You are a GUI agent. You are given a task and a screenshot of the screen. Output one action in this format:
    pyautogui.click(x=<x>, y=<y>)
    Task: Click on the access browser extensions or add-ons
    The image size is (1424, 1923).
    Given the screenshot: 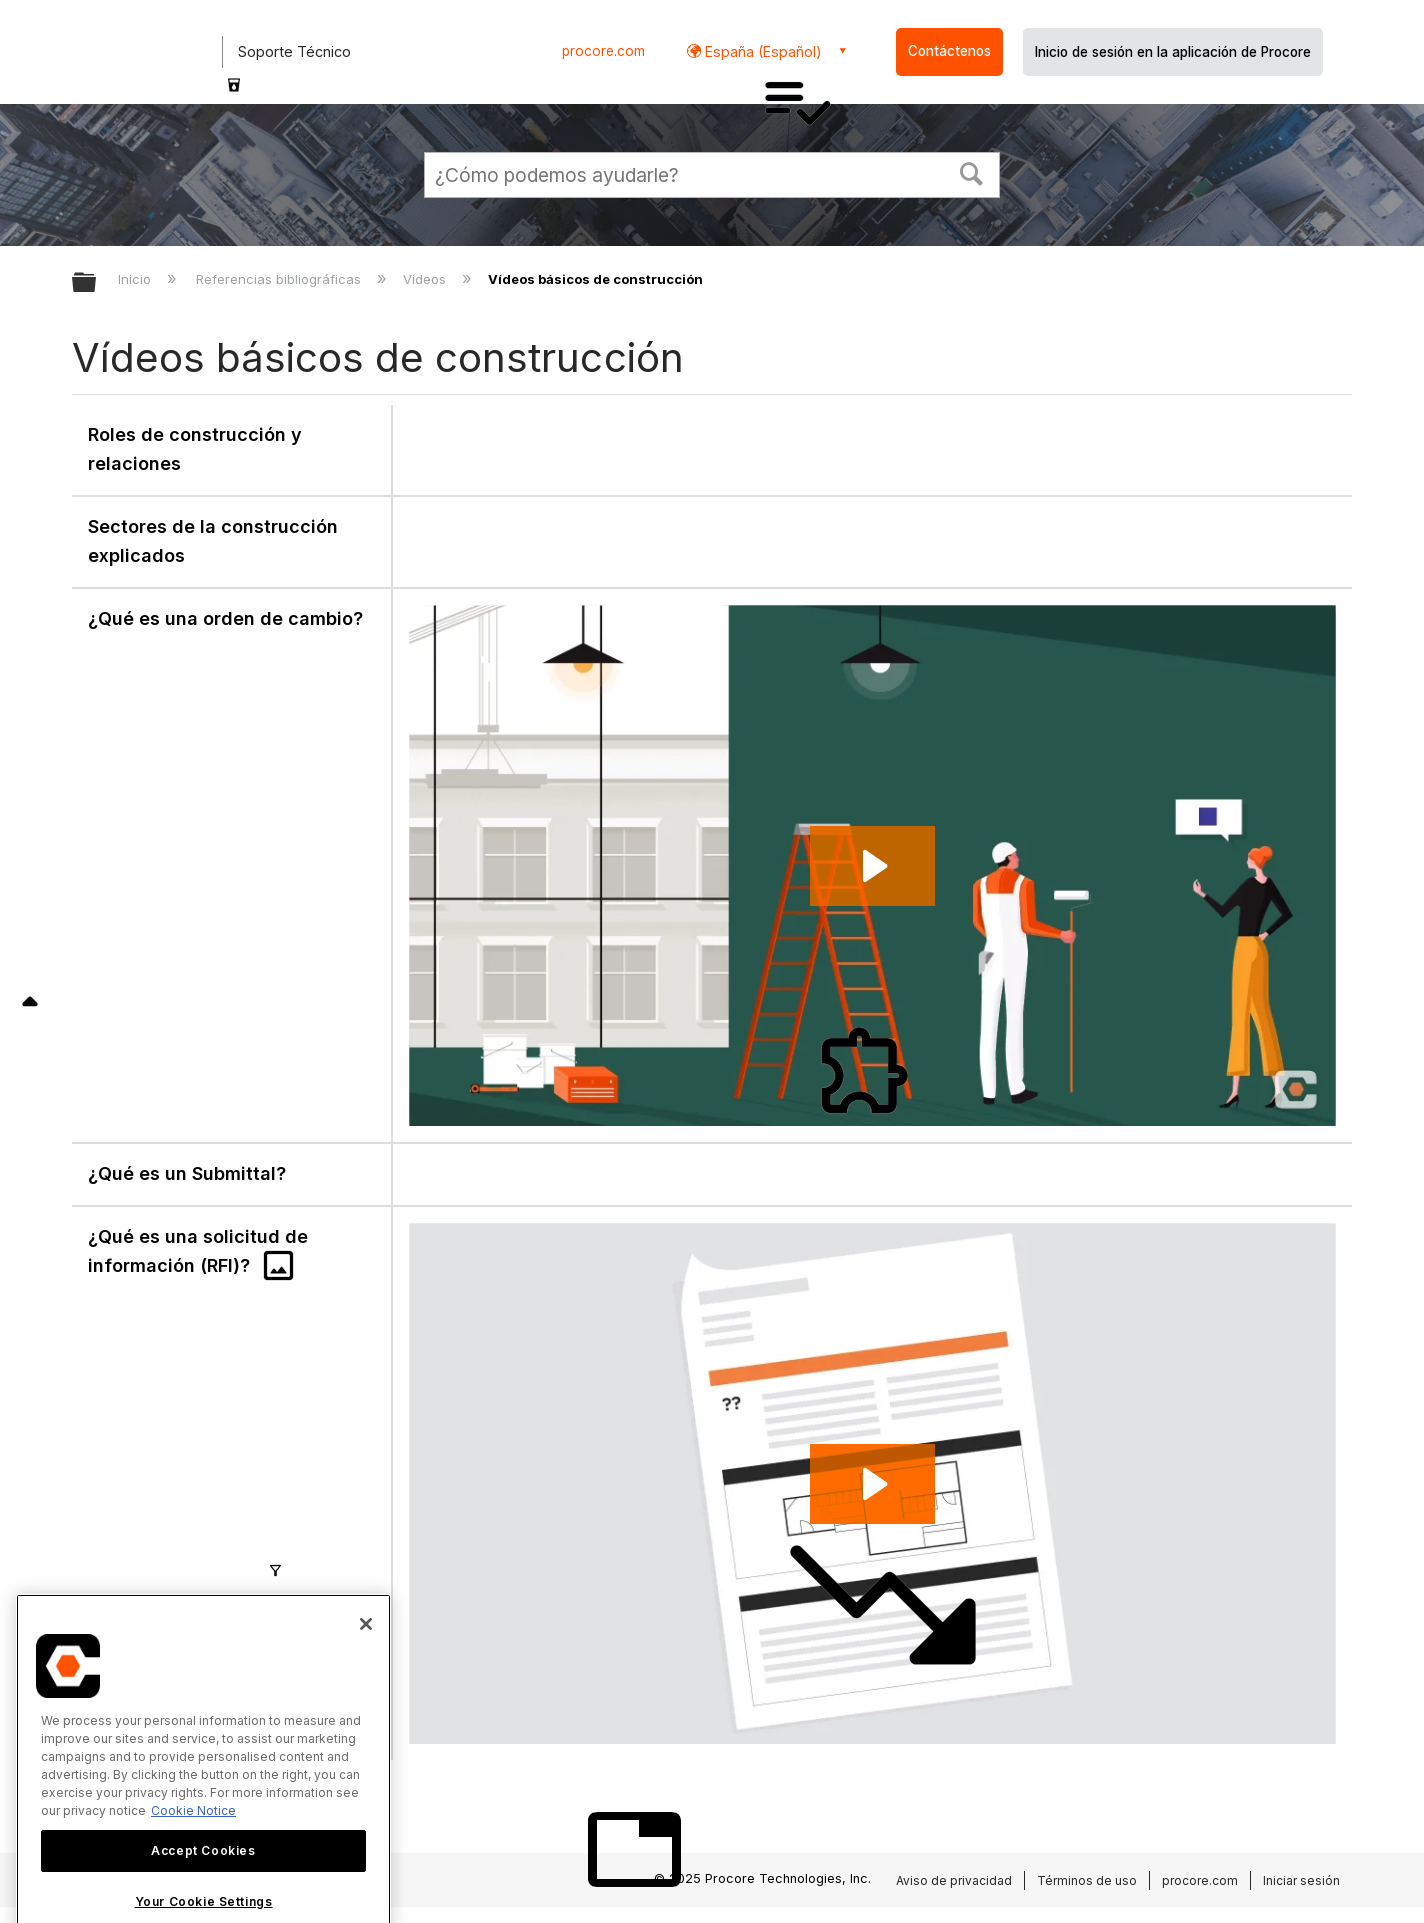 What is the action you would take?
    pyautogui.click(x=866, y=1069)
    